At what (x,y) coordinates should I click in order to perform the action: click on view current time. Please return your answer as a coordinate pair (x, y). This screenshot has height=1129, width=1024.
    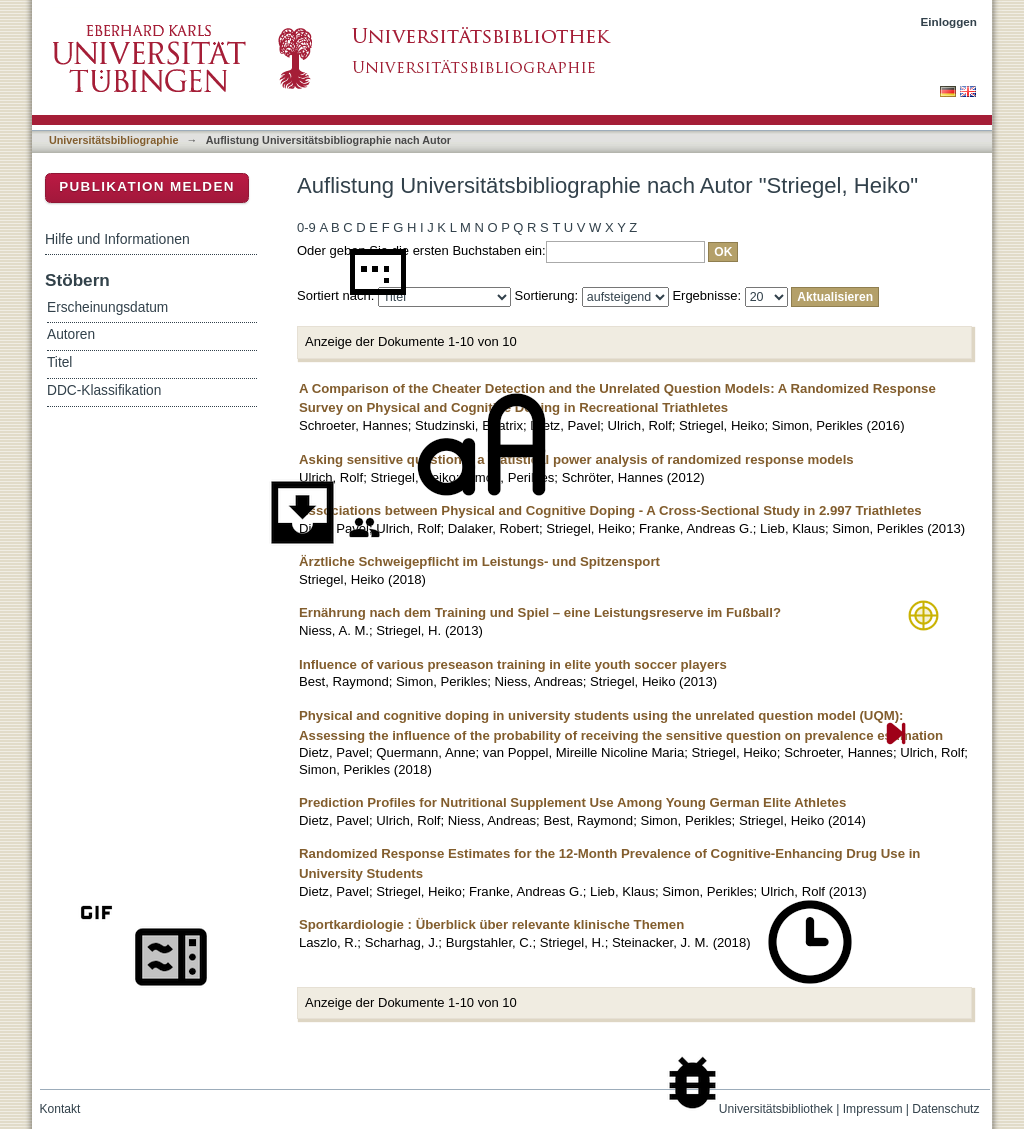
    Looking at the image, I should click on (810, 942).